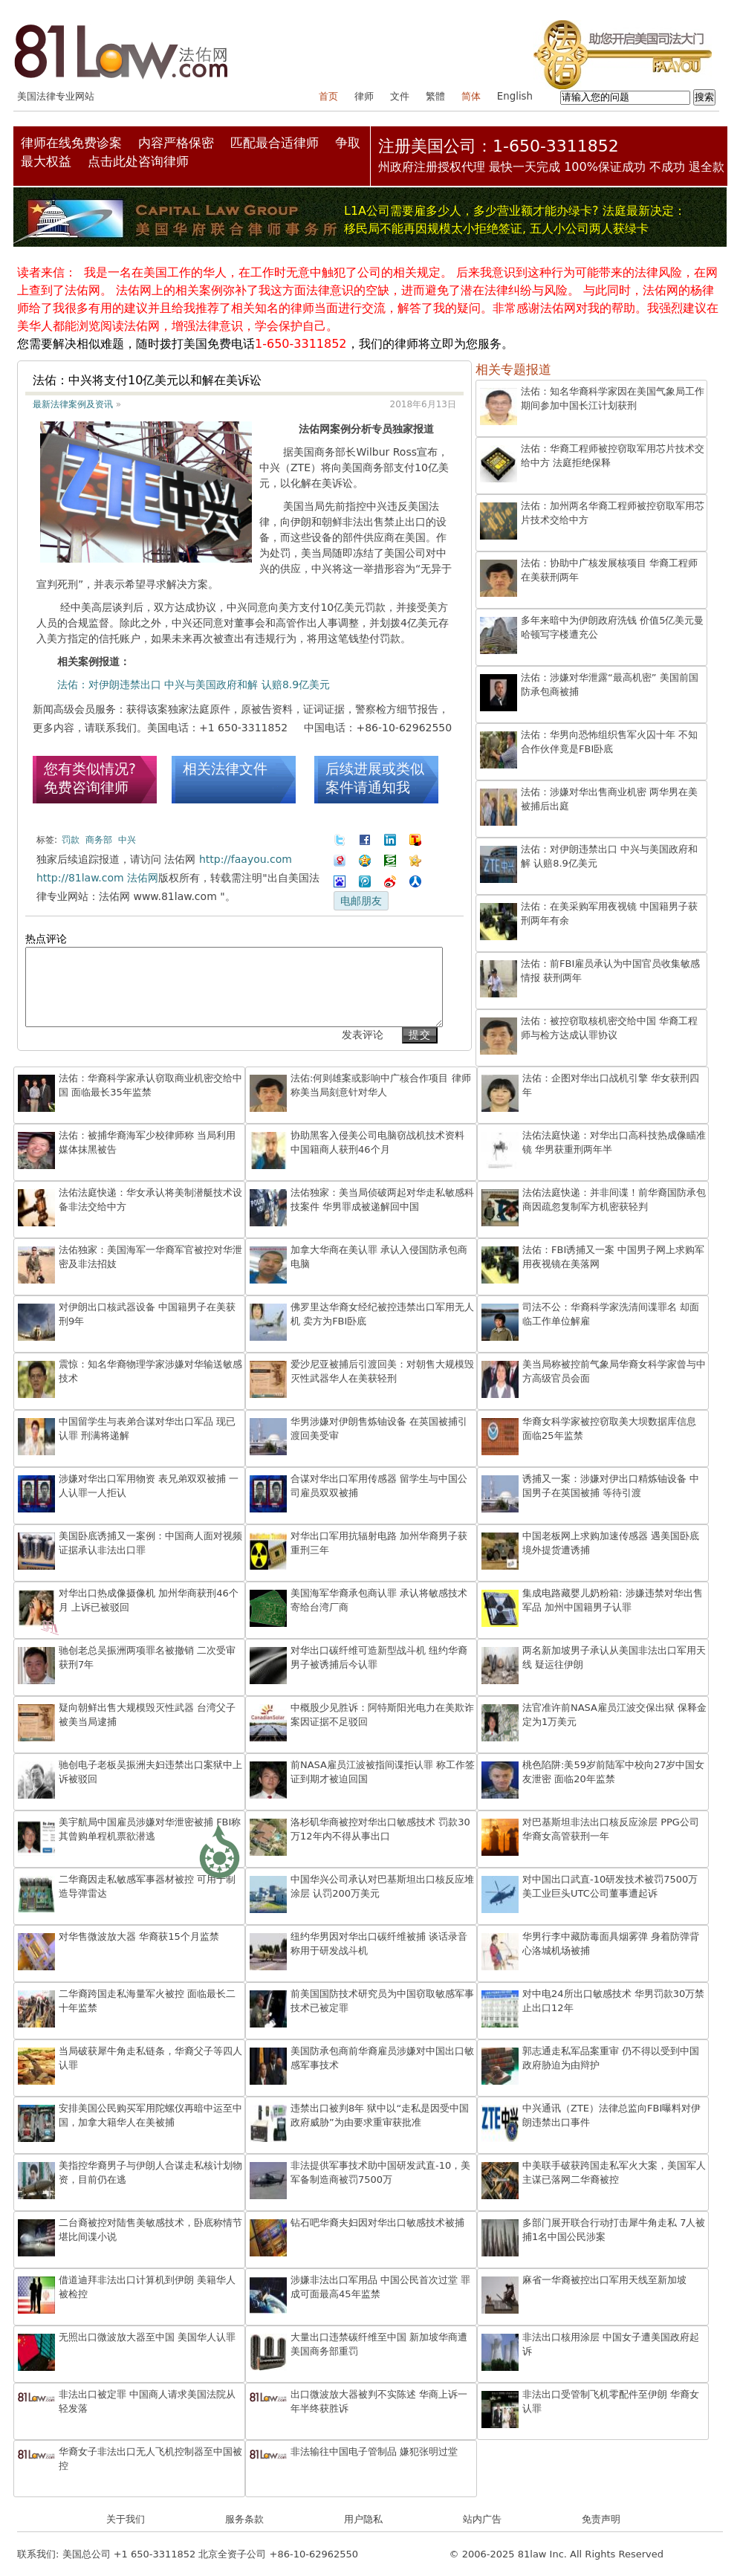 This screenshot has width=740, height=2576. What do you see at coordinates (219, 1851) in the screenshot?
I see `visit wikimedia commons` at bounding box center [219, 1851].